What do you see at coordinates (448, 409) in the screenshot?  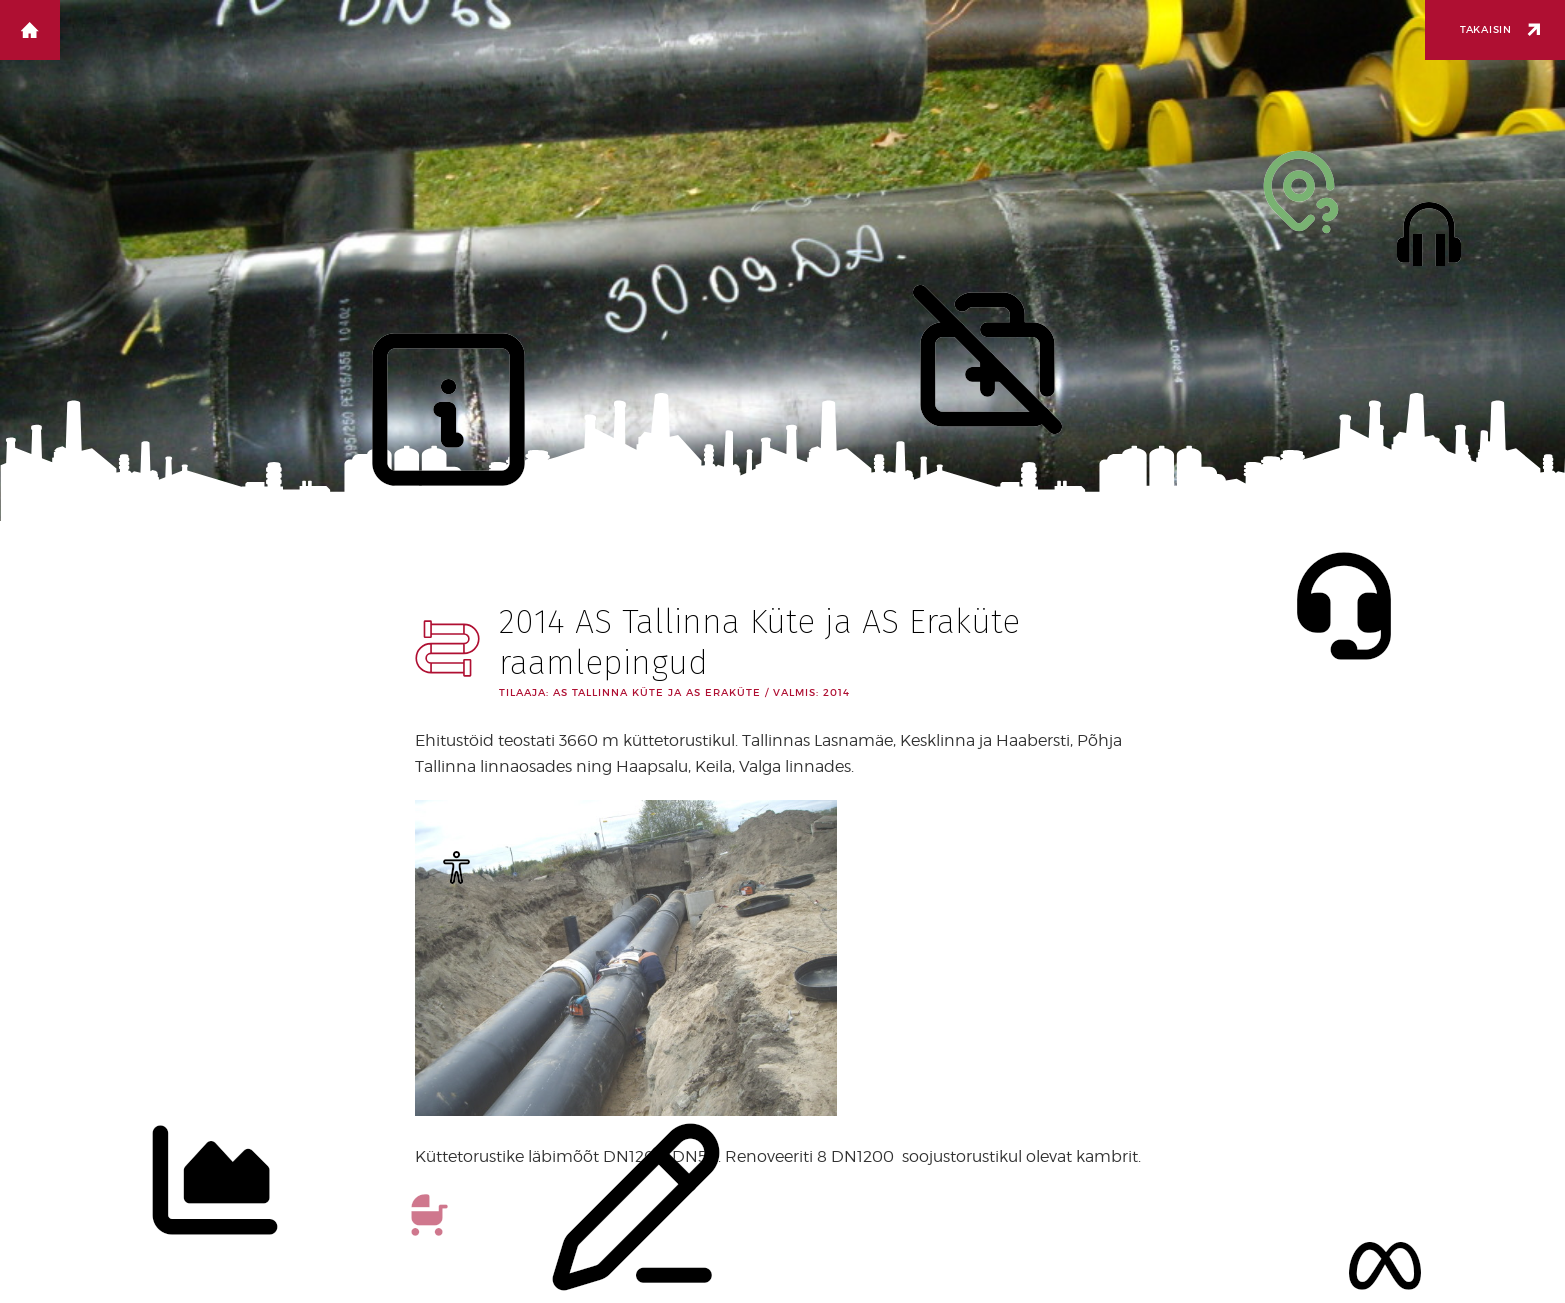 I see `view more information or details` at bounding box center [448, 409].